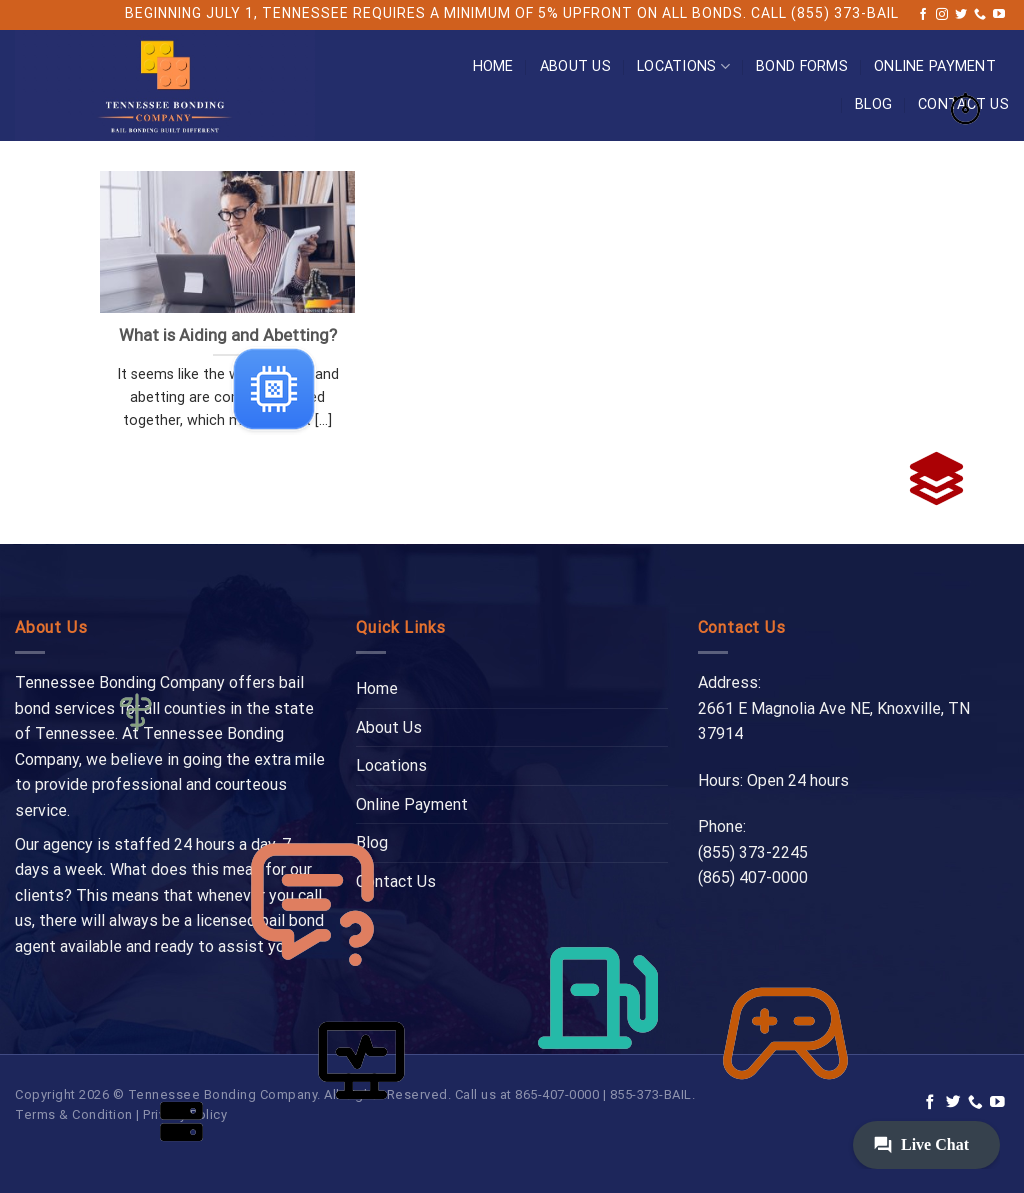  Describe the element at coordinates (181, 1121) in the screenshot. I see `access storage or server settings` at that location.